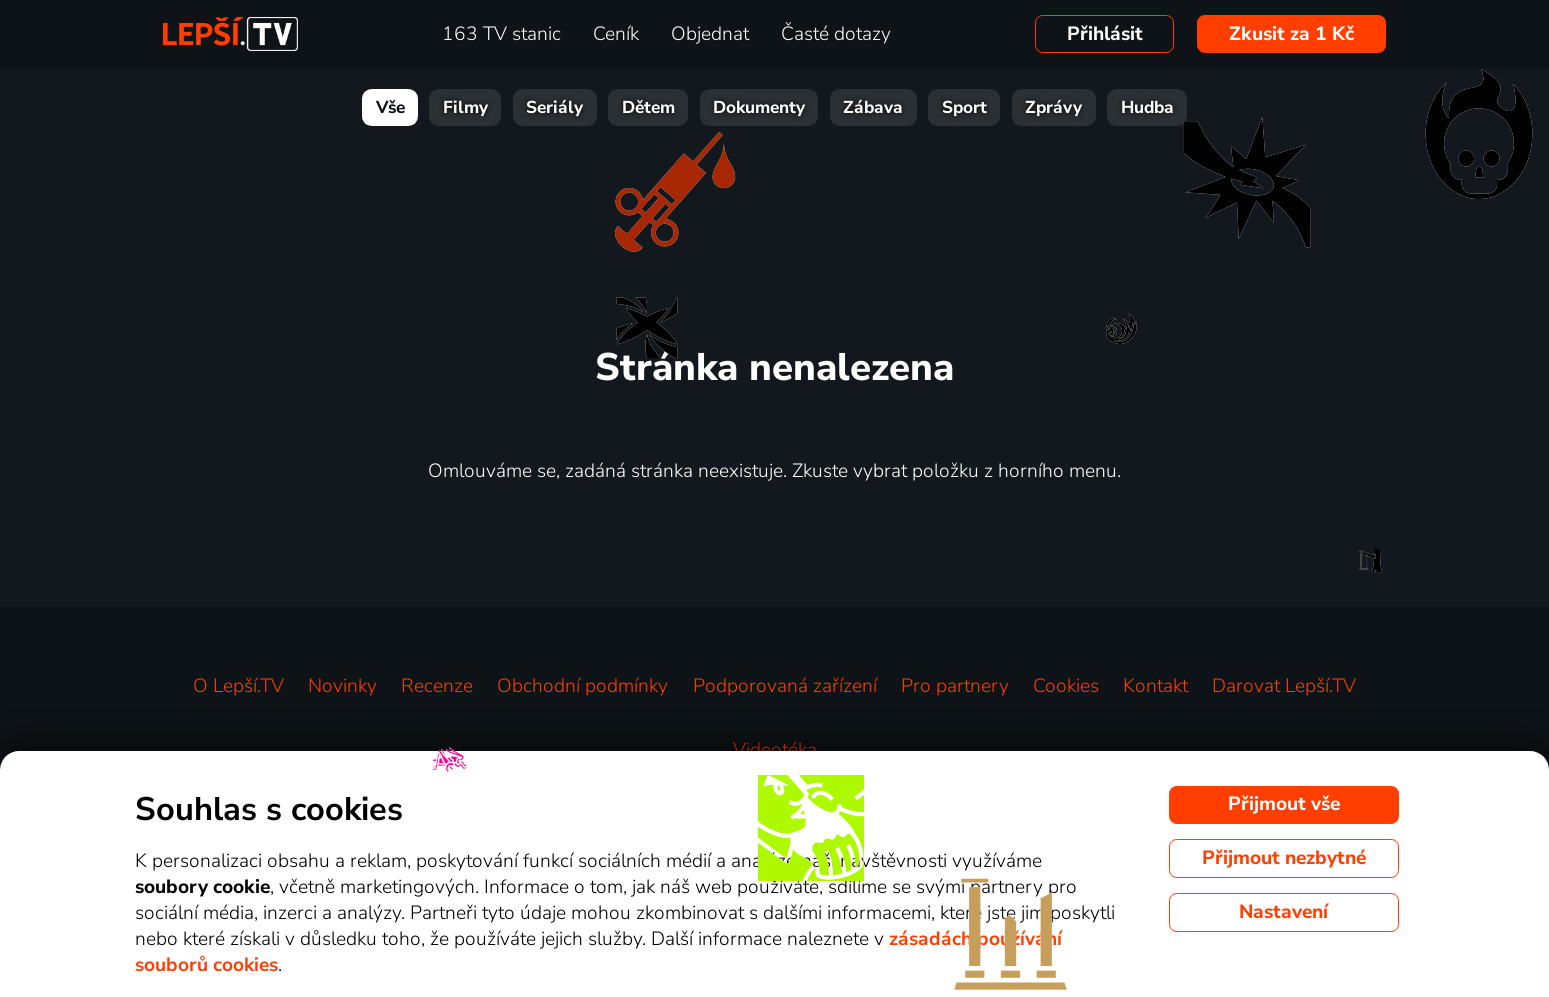 The width and height of the screenshot is (1549, 997). I want to click on cricket insect icon for nature or wildlife category, so click(449, 759).